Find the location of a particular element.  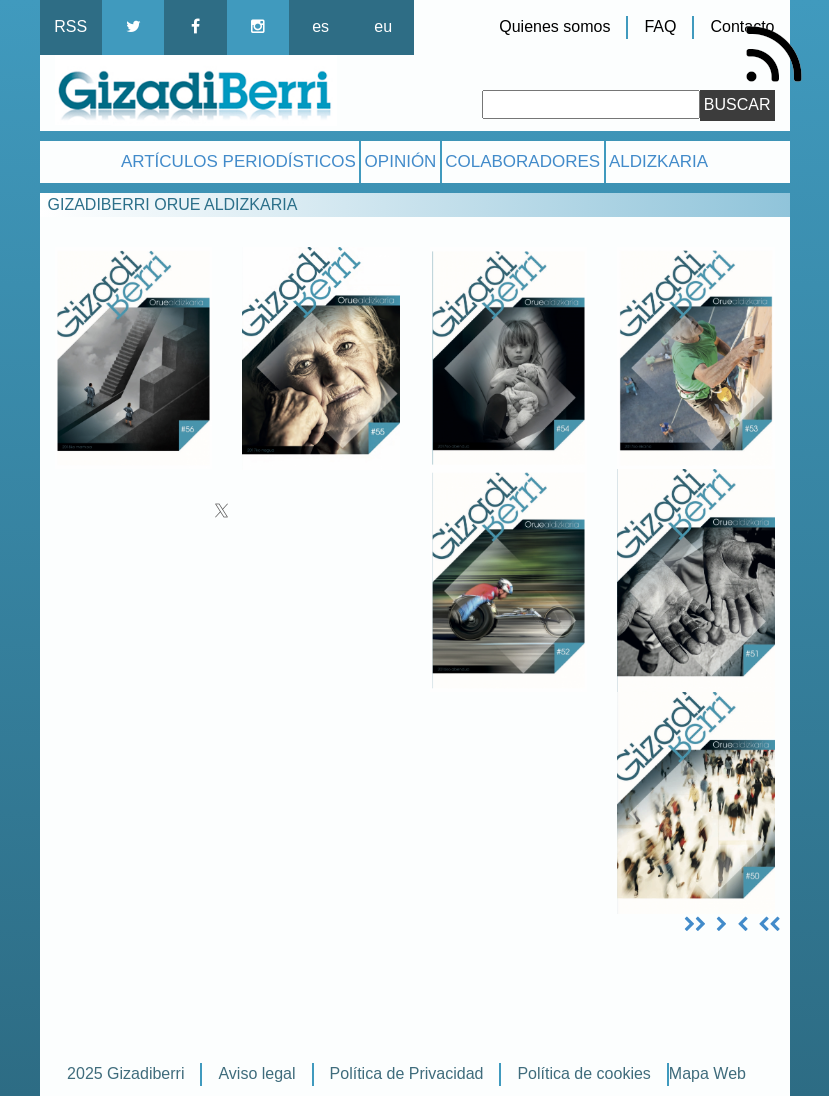

open the X (formerly Twitter) app is located at coordinates (221, 510).